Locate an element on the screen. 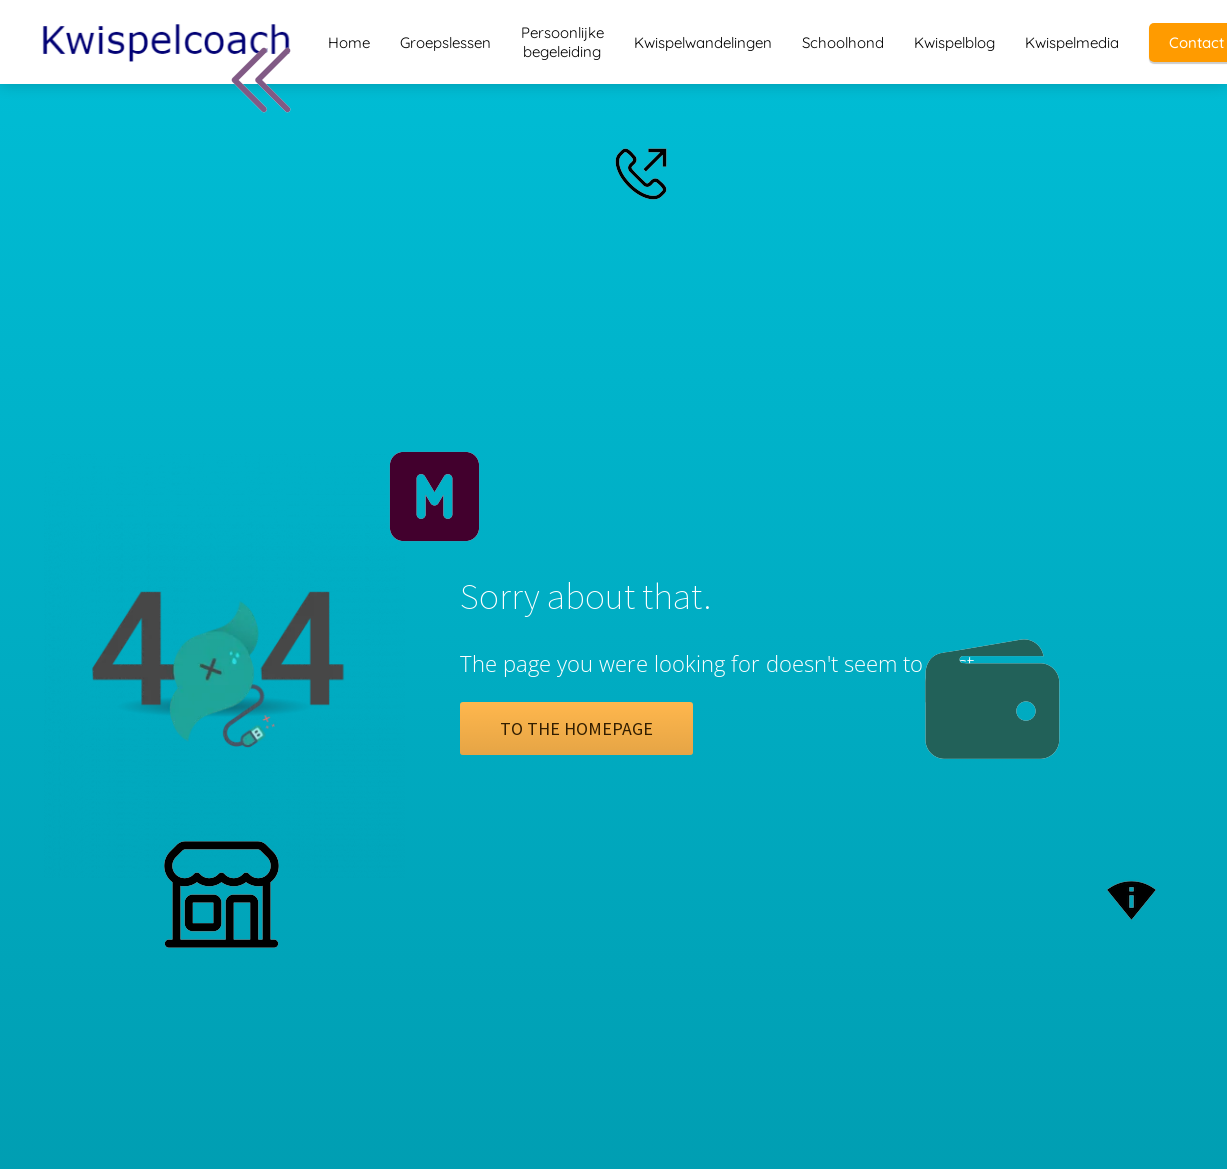 This screenshot has width=1227, height=1169. browse nearby stores or shops is located at coordinates (221, 894).